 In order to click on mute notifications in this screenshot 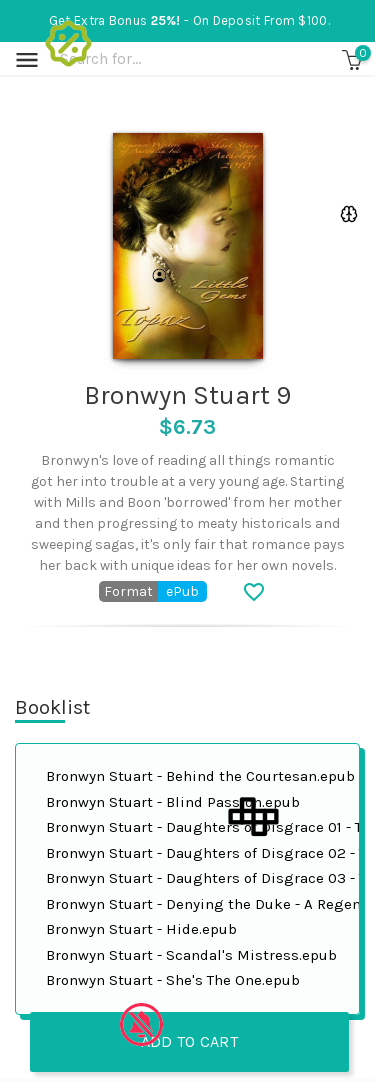, I will do `click(141, 1024)`.